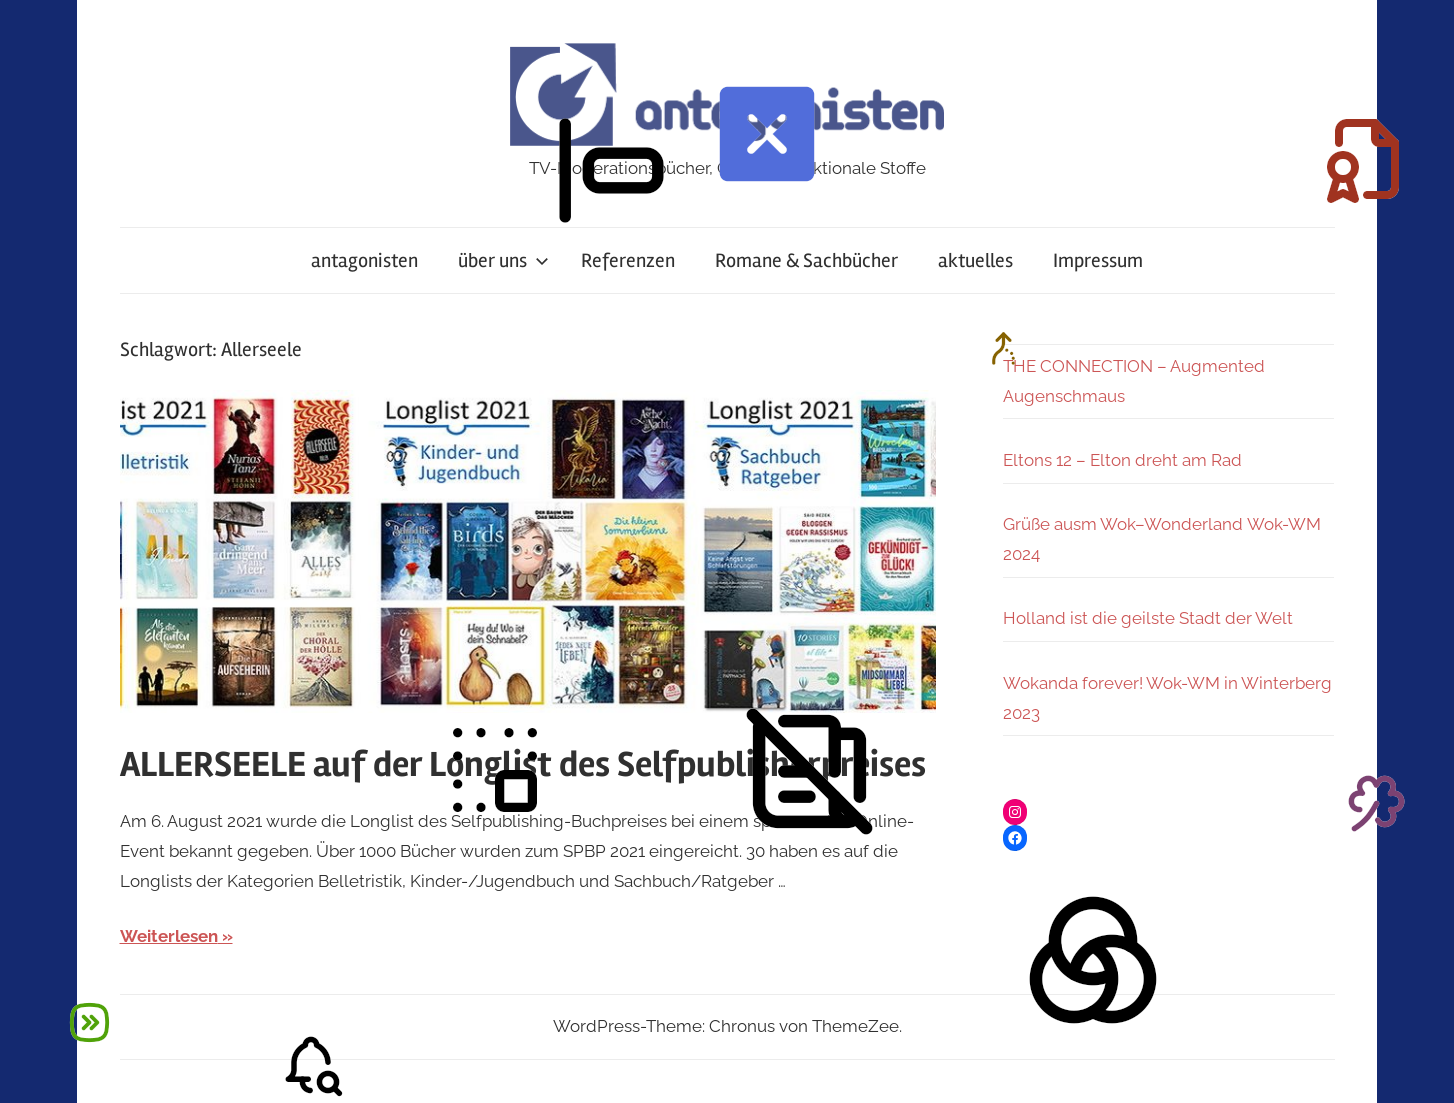  I want to click on skip forward or advance to next item, so click(89, 1022).